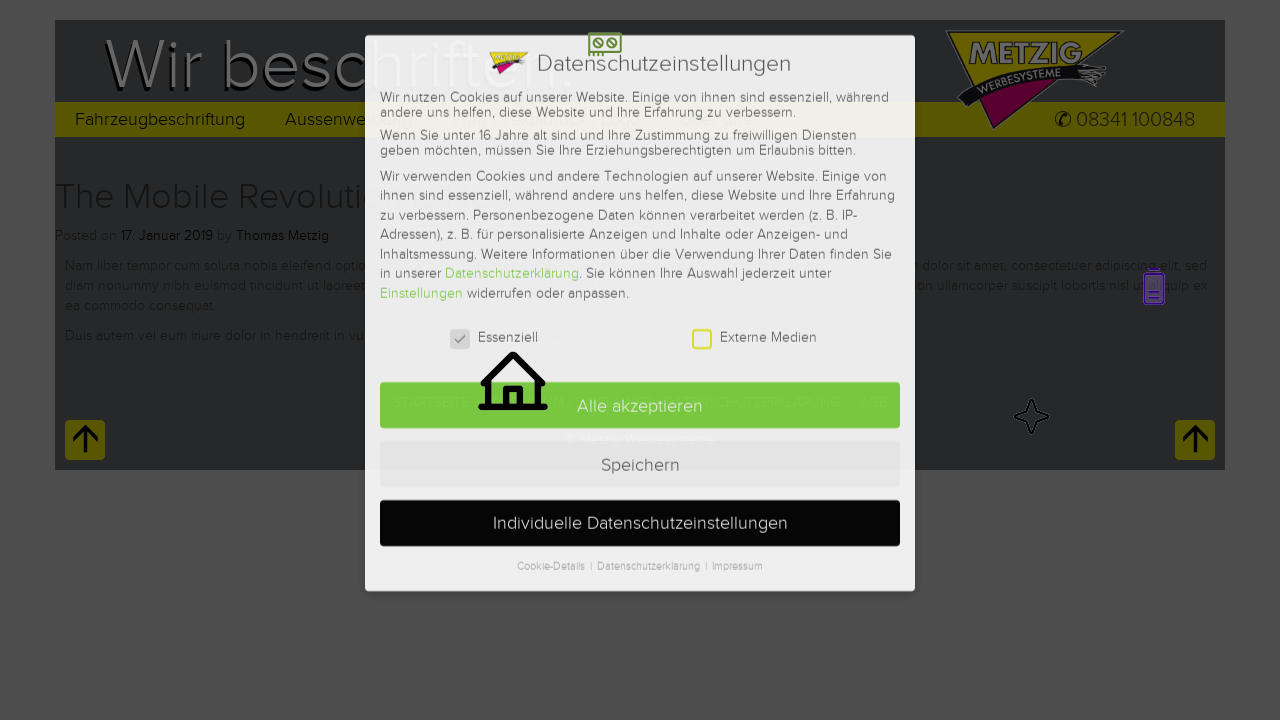 The height and width of the screenshot is (720, 1280). I want to click on navigate to home screen, so click(513, 382).